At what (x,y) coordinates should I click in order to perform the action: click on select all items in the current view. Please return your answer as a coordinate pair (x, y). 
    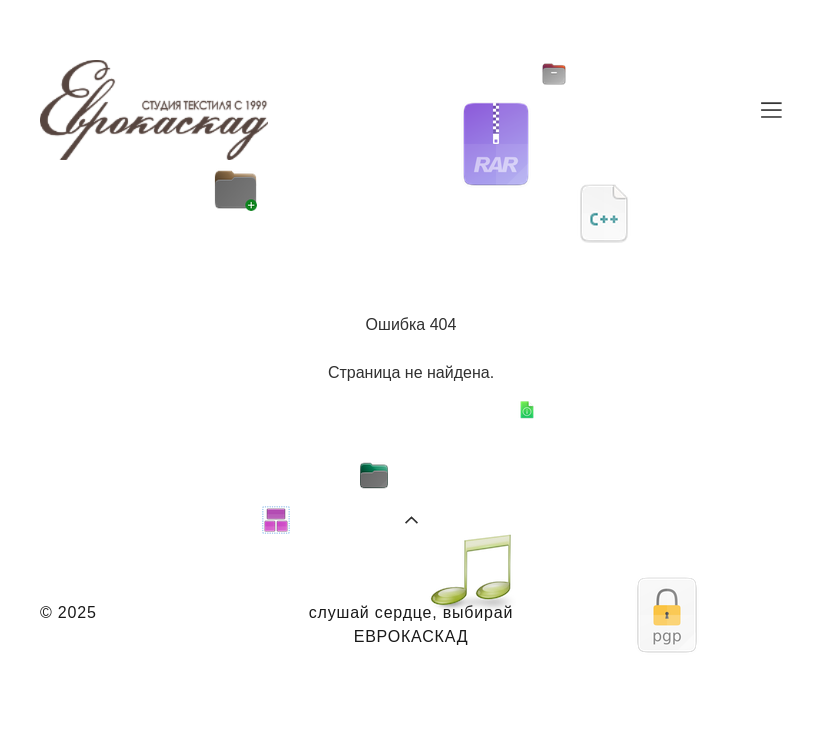
    Looking at the image, I should click on (276, 520).